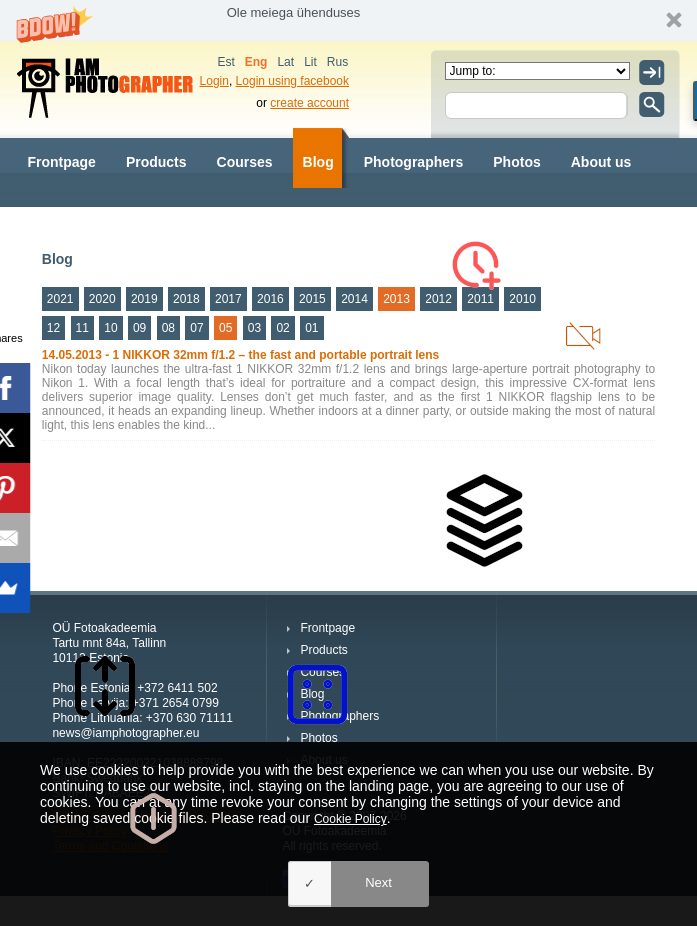 This screenshot has width=697, height=926. I want to click on switch to tall or portrait viewport mode, so click(105, 686).